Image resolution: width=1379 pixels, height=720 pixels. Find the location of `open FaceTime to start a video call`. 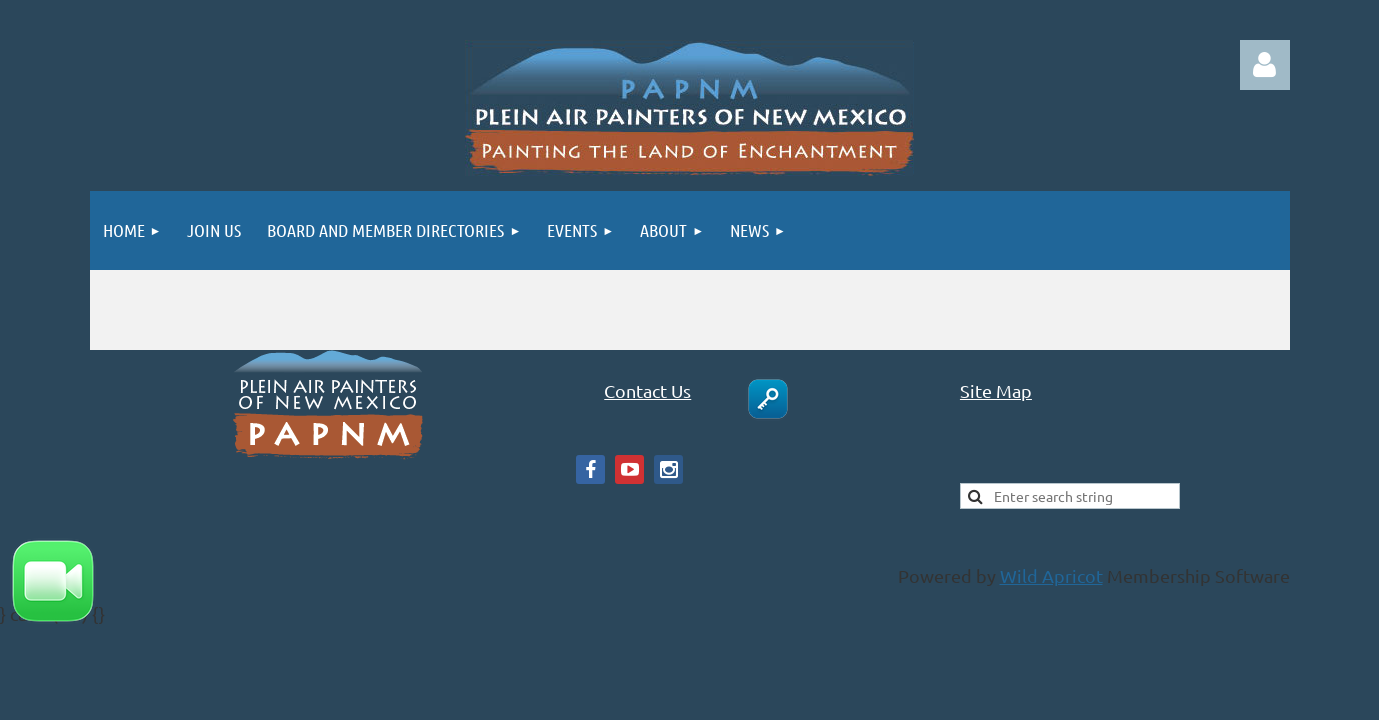

open FaceTime to start a video call is located at coordinates (53, 581).